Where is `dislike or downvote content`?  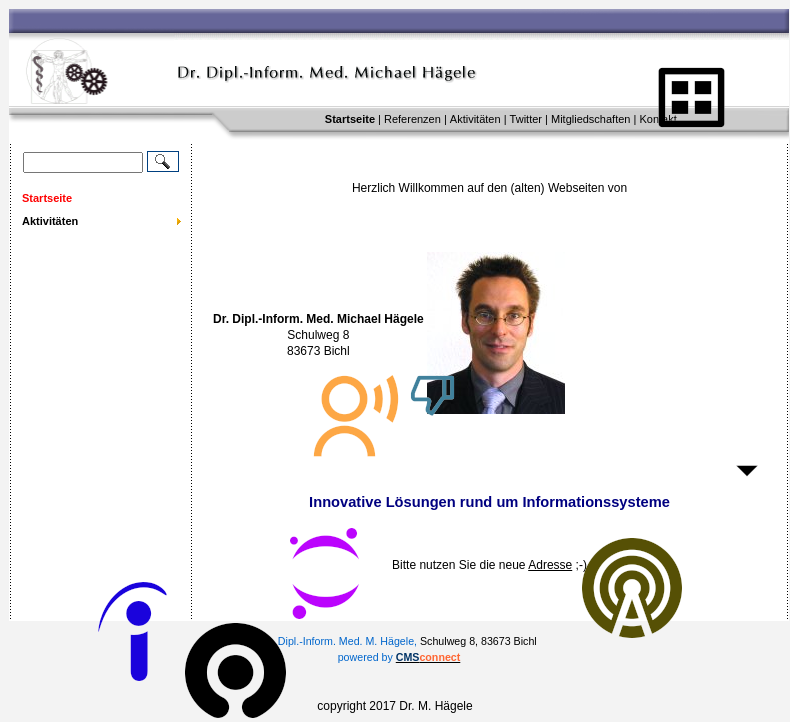 dislike or downvote content is located at coordinates (432, 393).